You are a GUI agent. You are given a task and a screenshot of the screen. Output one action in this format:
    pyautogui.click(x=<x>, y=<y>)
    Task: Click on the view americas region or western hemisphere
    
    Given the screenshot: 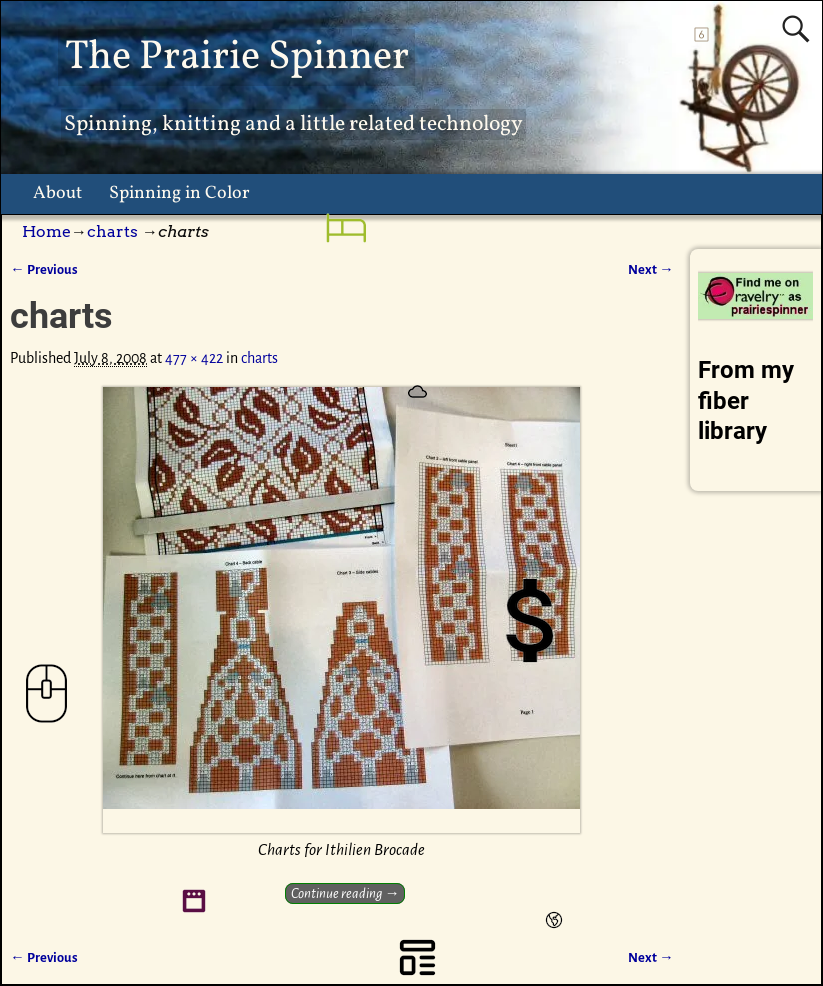 What is the action you would take?
    pyautogui.click(x=554, y=920)
    